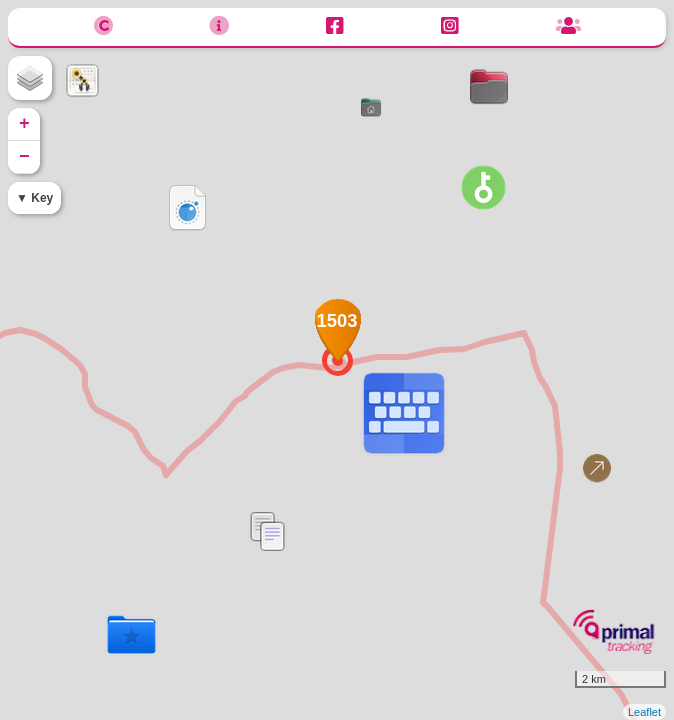  I want to click on indicates an unlocked or decrypted file/folder, so click(483, 187).